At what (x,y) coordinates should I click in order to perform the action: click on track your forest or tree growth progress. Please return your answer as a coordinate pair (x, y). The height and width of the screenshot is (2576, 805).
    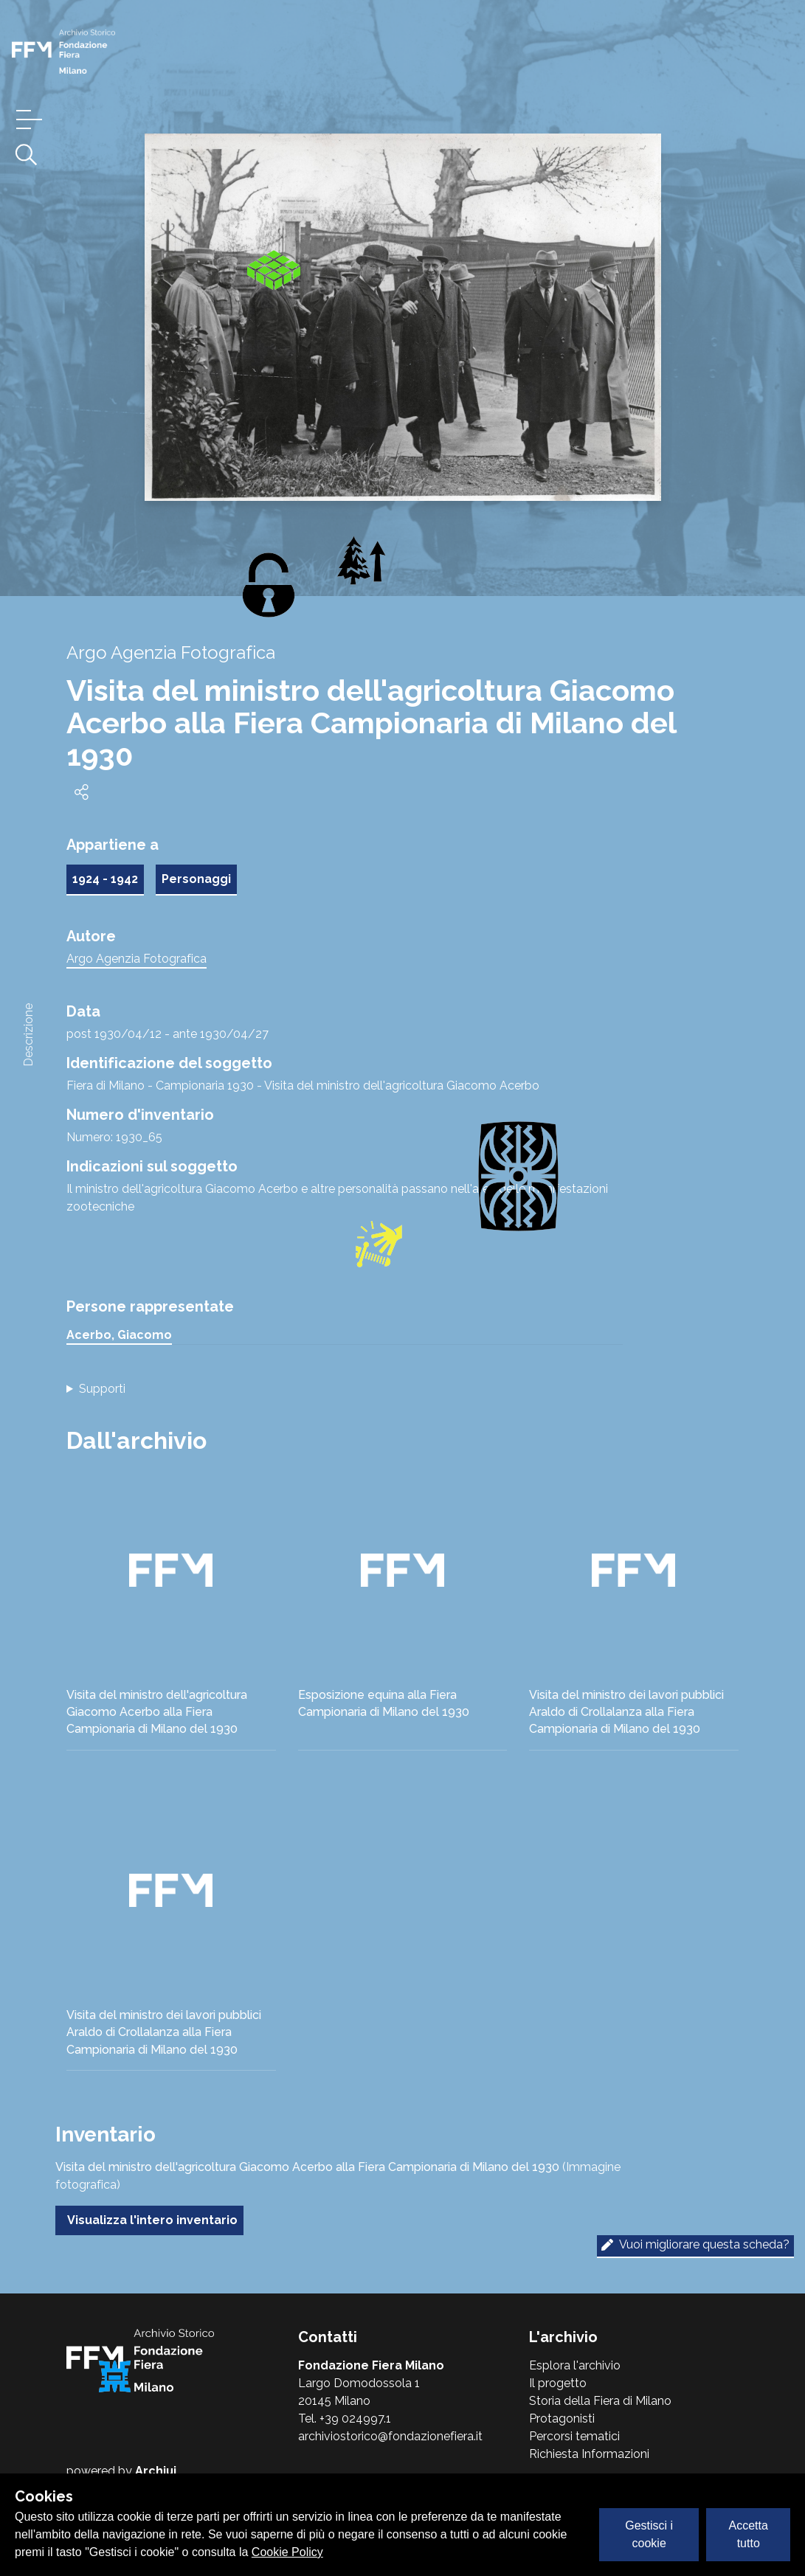
    Looking at the image, I should click on (361, 560).